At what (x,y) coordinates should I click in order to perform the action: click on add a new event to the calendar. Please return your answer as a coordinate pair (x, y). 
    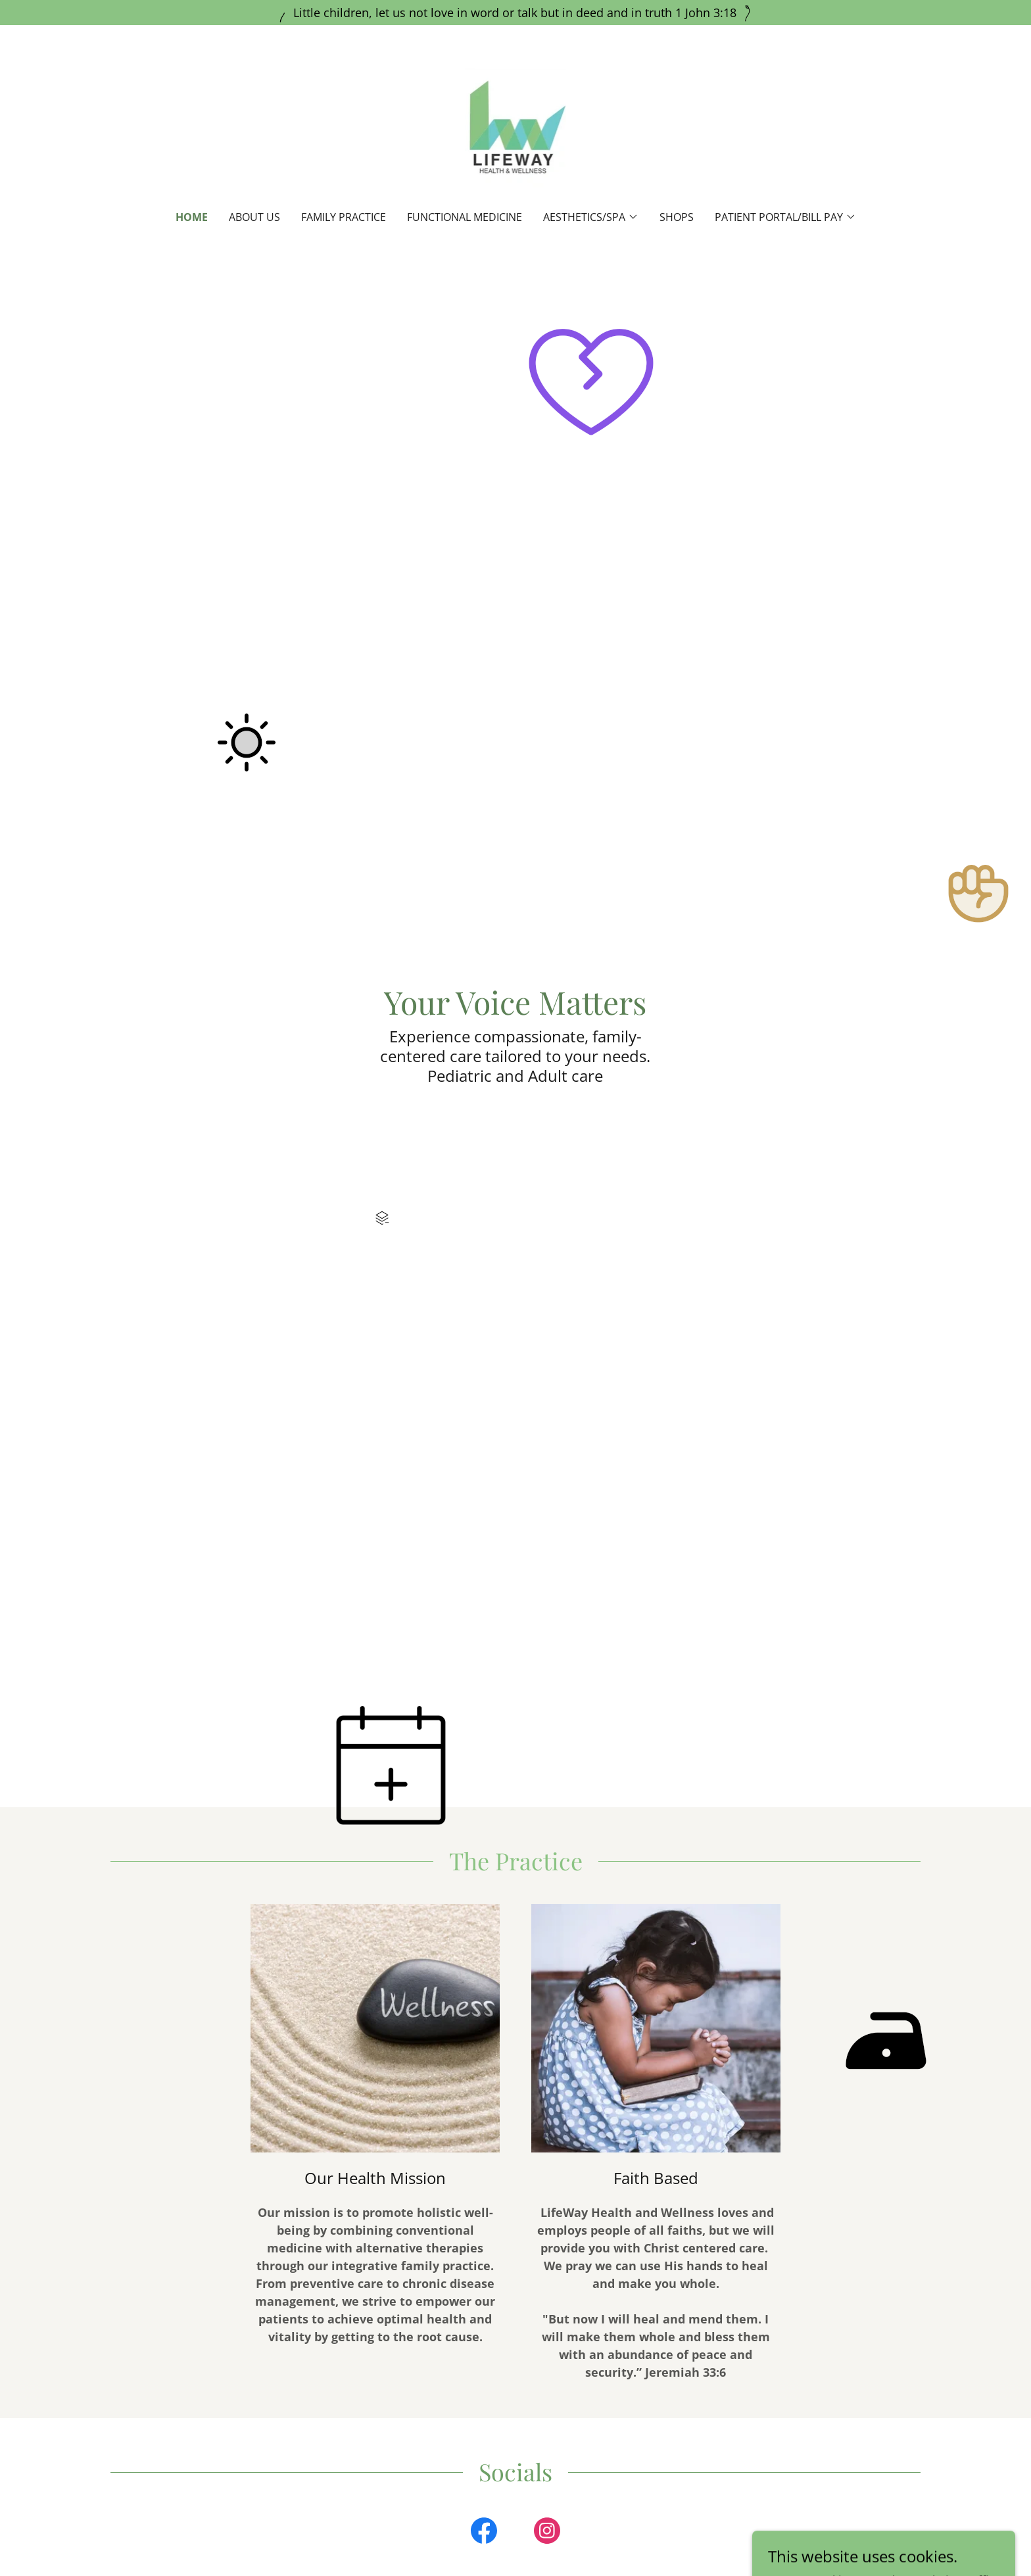
    Looking at the image, I should click on (391, 1770).